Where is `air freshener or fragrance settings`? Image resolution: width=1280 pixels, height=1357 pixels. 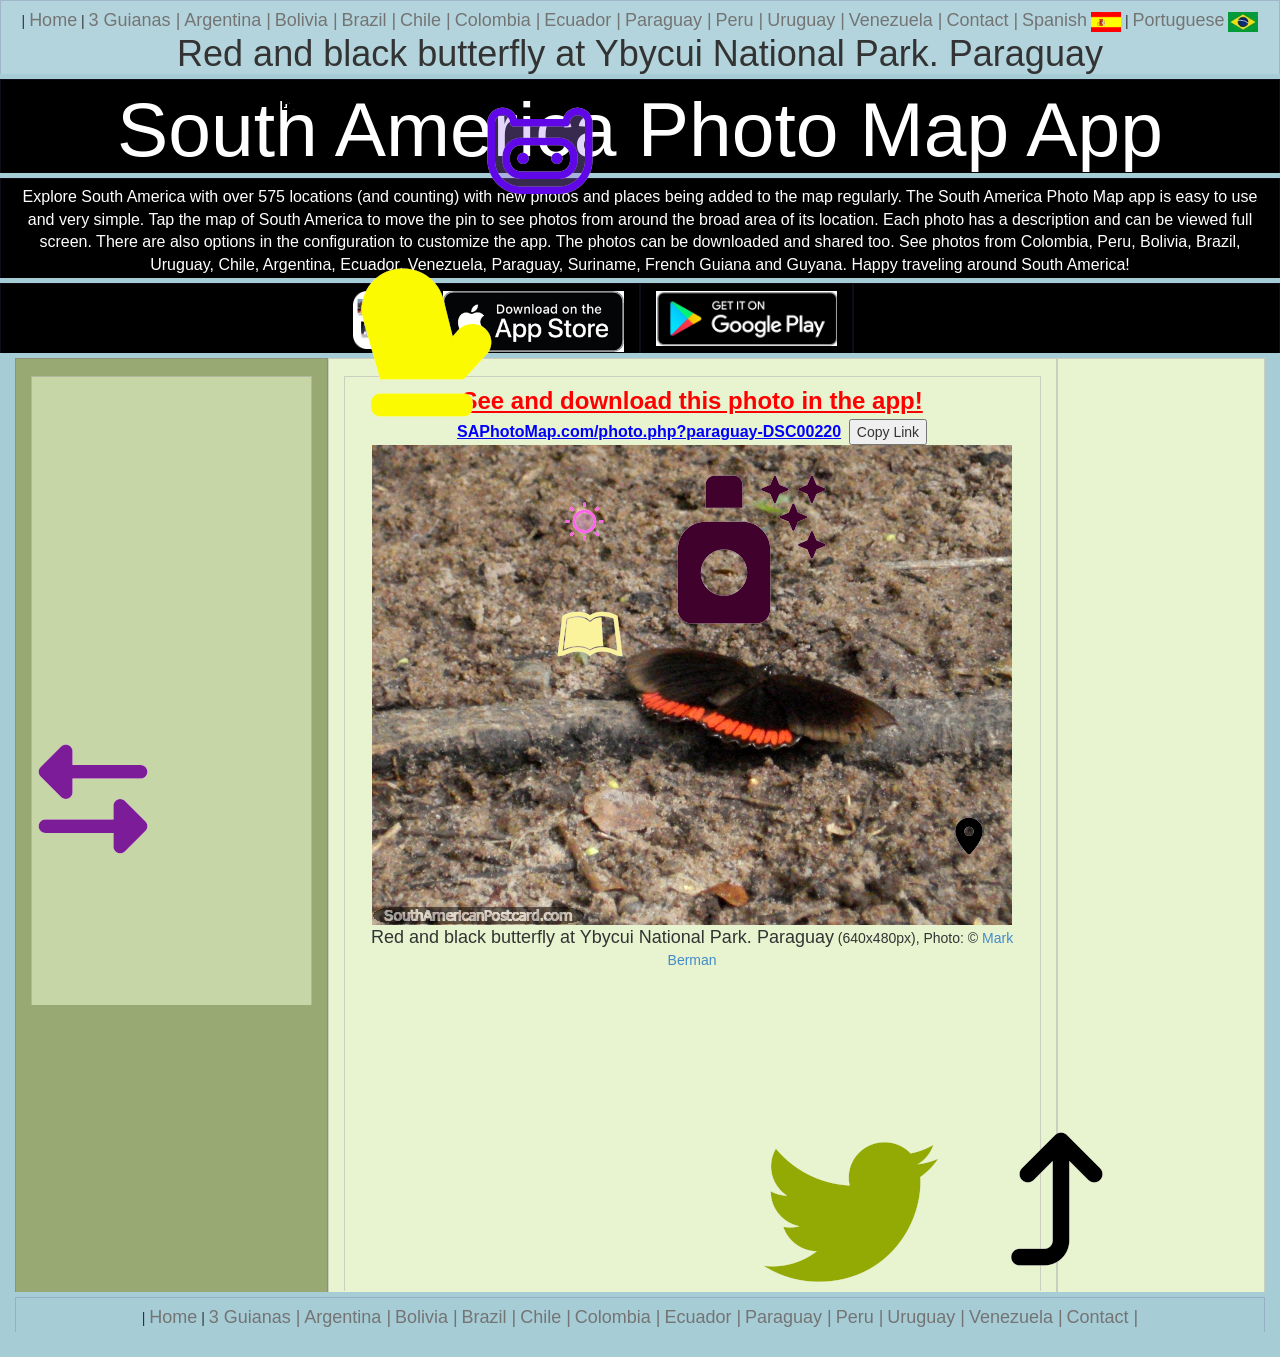 air freshener or fragrance settings is located at coordinates (742, 549).